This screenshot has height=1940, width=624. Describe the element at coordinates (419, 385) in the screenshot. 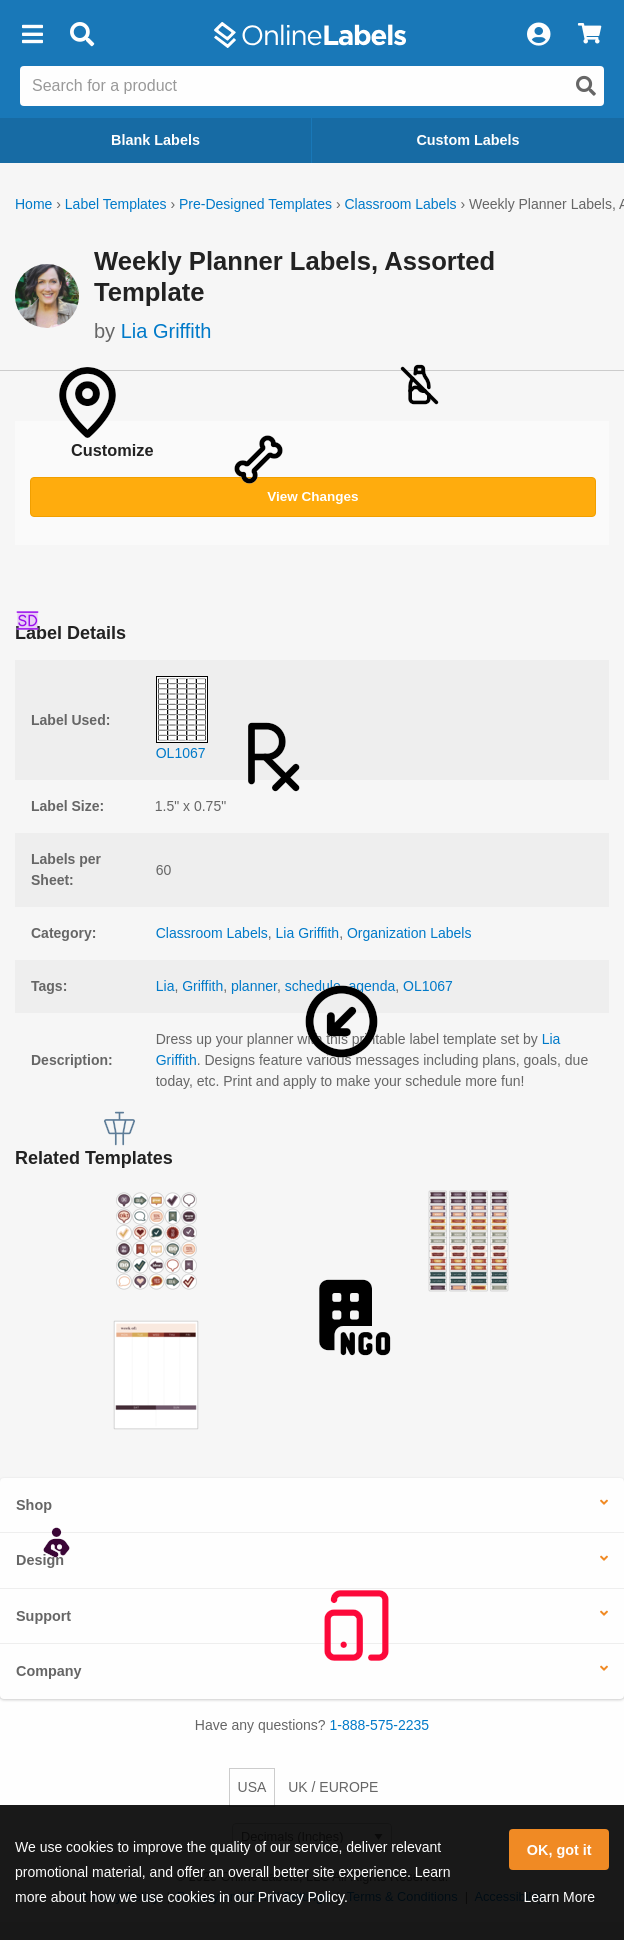

I see `indicates bottles are not permitted` at that location.